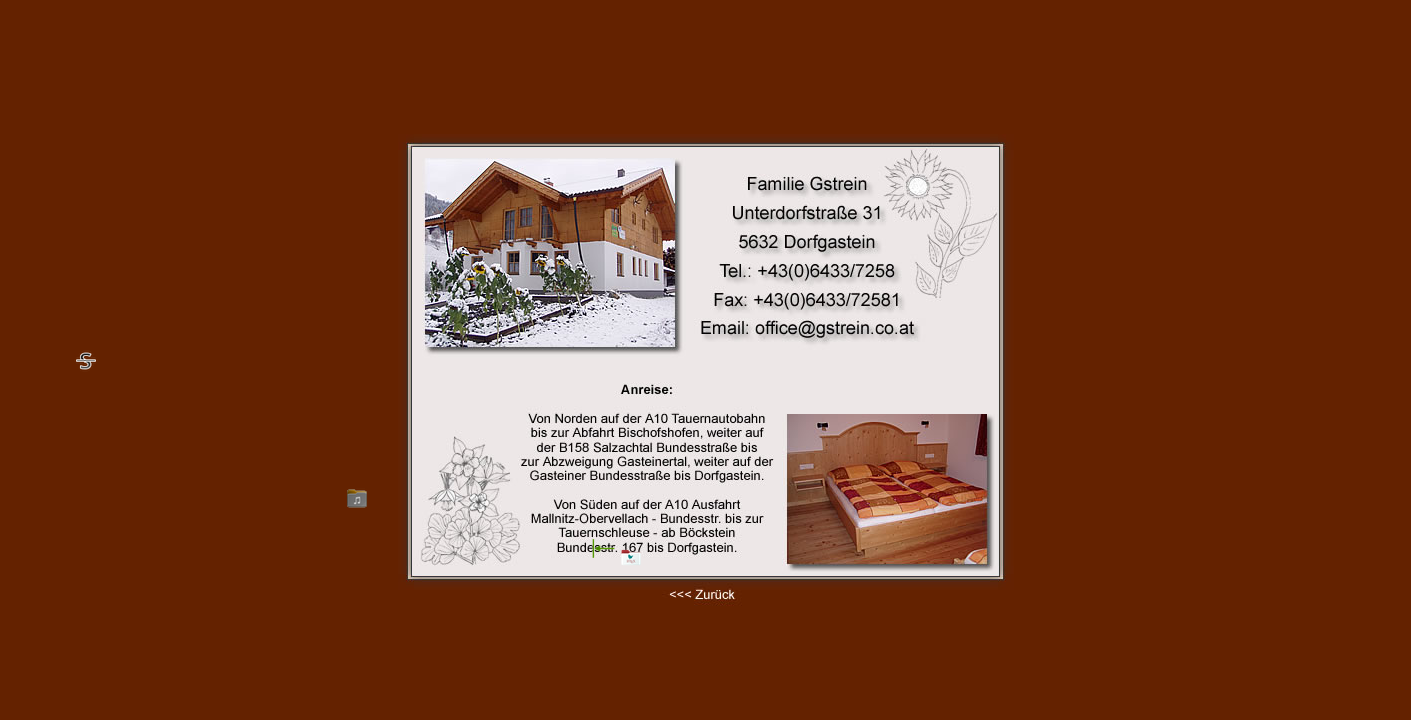 This screenshot has height=720, width=1411. I want to click on apply strikethrough formatting to selected text, so click(86, 361).